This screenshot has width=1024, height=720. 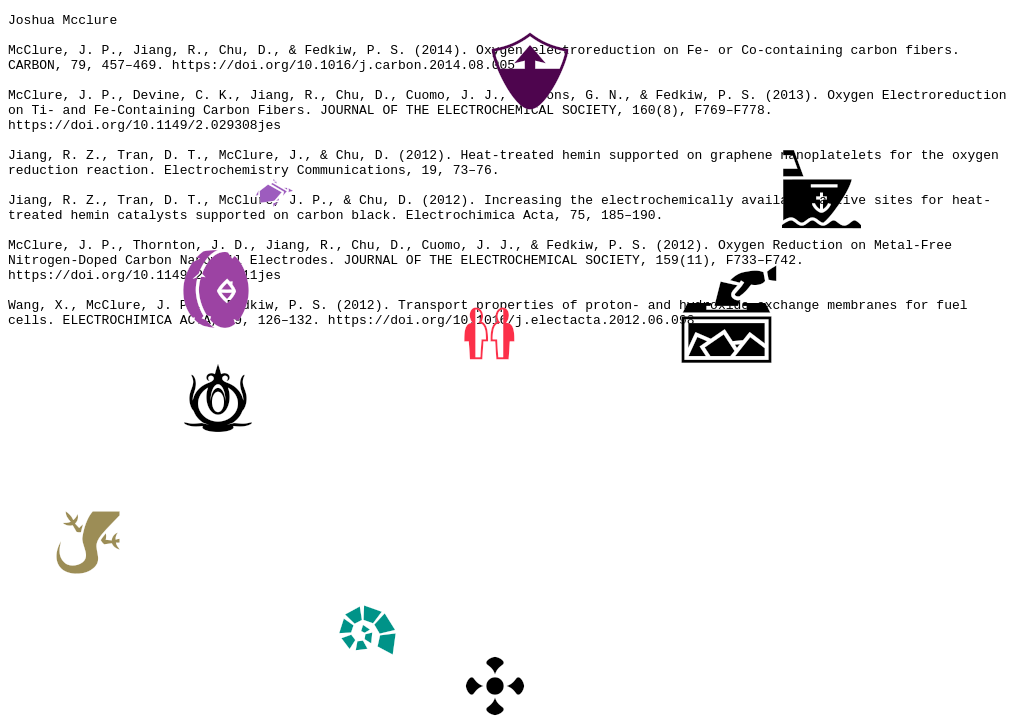 What do you see at coordinates (726, 314) in the screenshot?
I see `cast your vote` at bounding box center [726, 314].